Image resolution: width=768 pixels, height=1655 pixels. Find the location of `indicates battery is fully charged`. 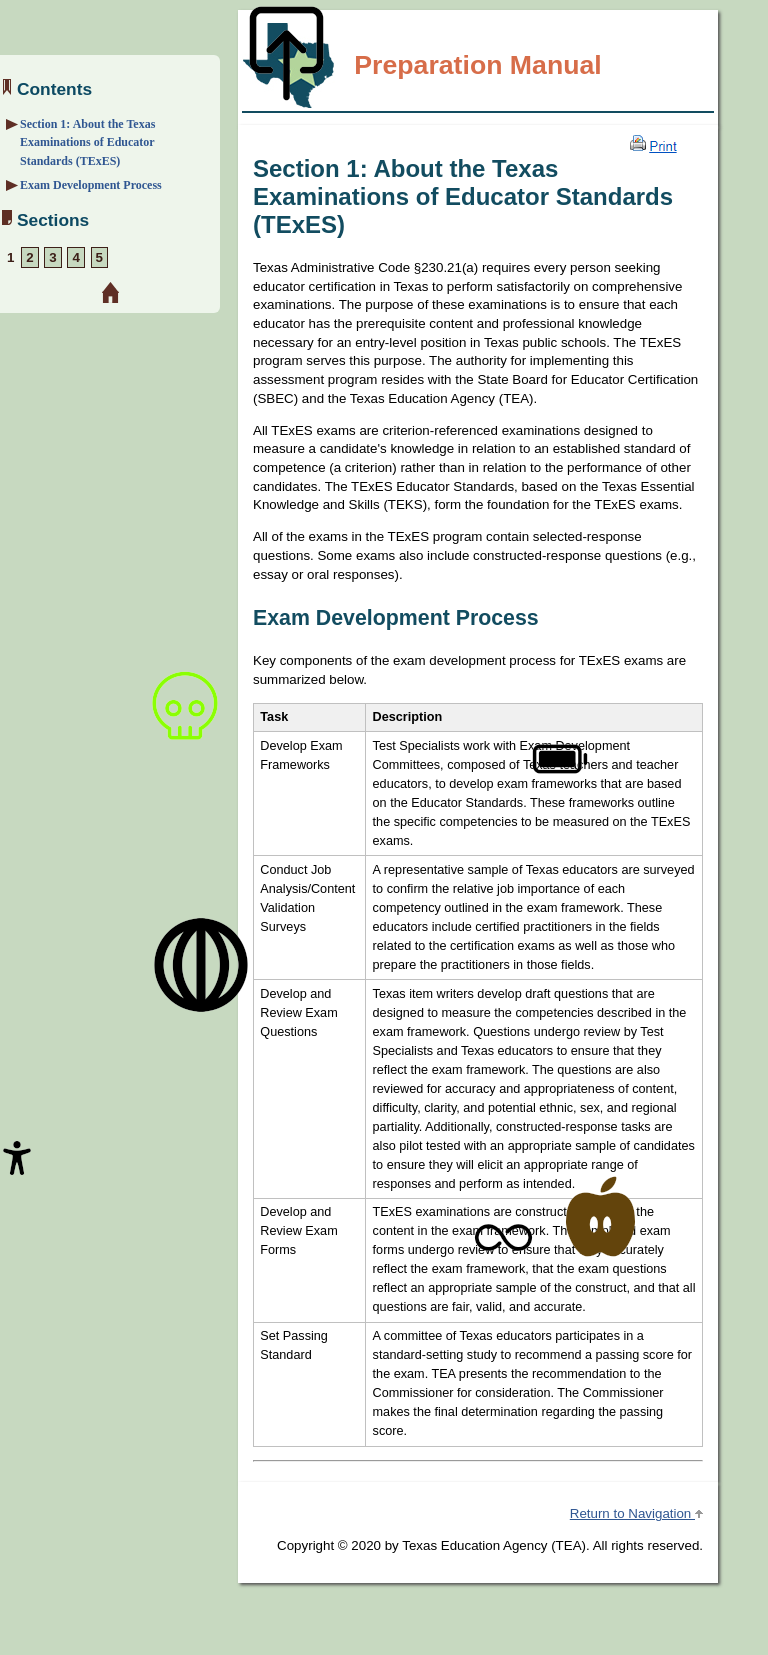

indicates battery is fully charged is located at coordinates (560, 759).